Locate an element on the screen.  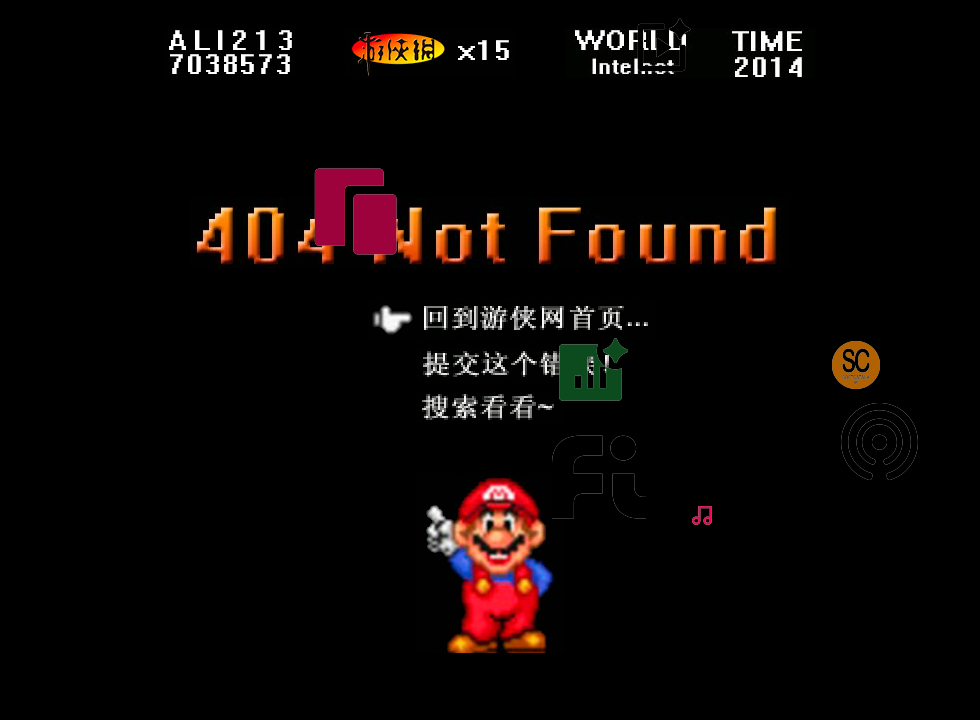
visit the Softcatalà website or app is located at coordinates (856, 365).